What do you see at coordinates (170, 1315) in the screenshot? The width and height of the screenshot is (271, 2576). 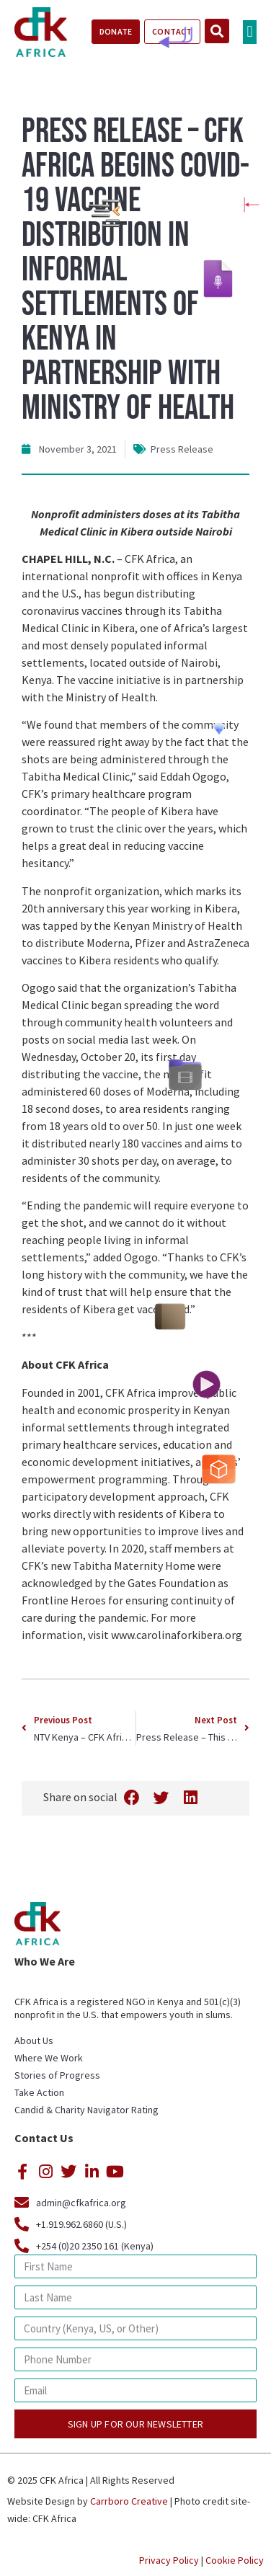 I see `access desktop folder` at bounding box center [170, 1315].